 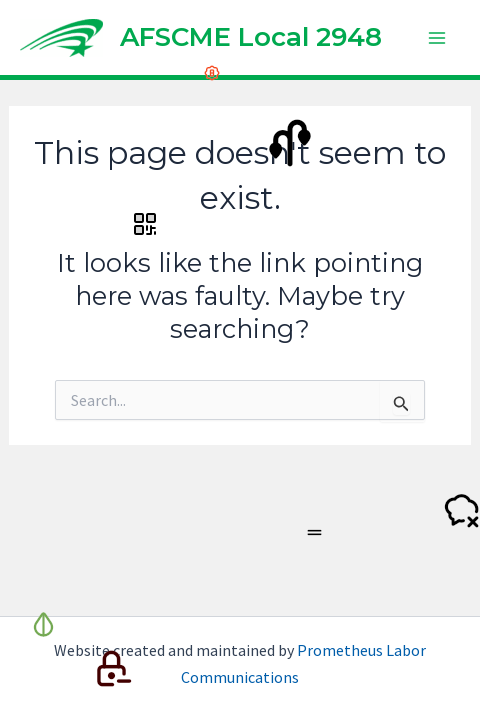 I want to click on indicates a plant needs watering, so click(x=290, y=143).